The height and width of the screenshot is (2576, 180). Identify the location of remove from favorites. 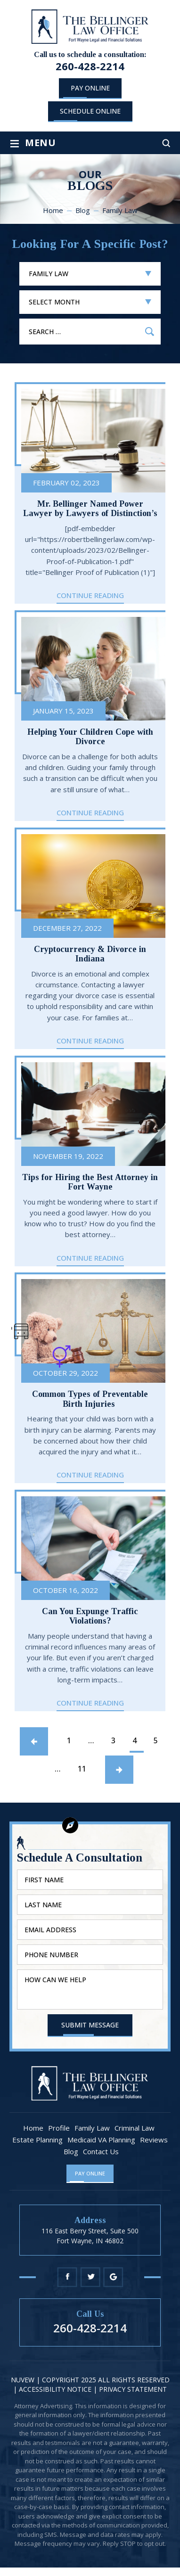
(103, 1343).